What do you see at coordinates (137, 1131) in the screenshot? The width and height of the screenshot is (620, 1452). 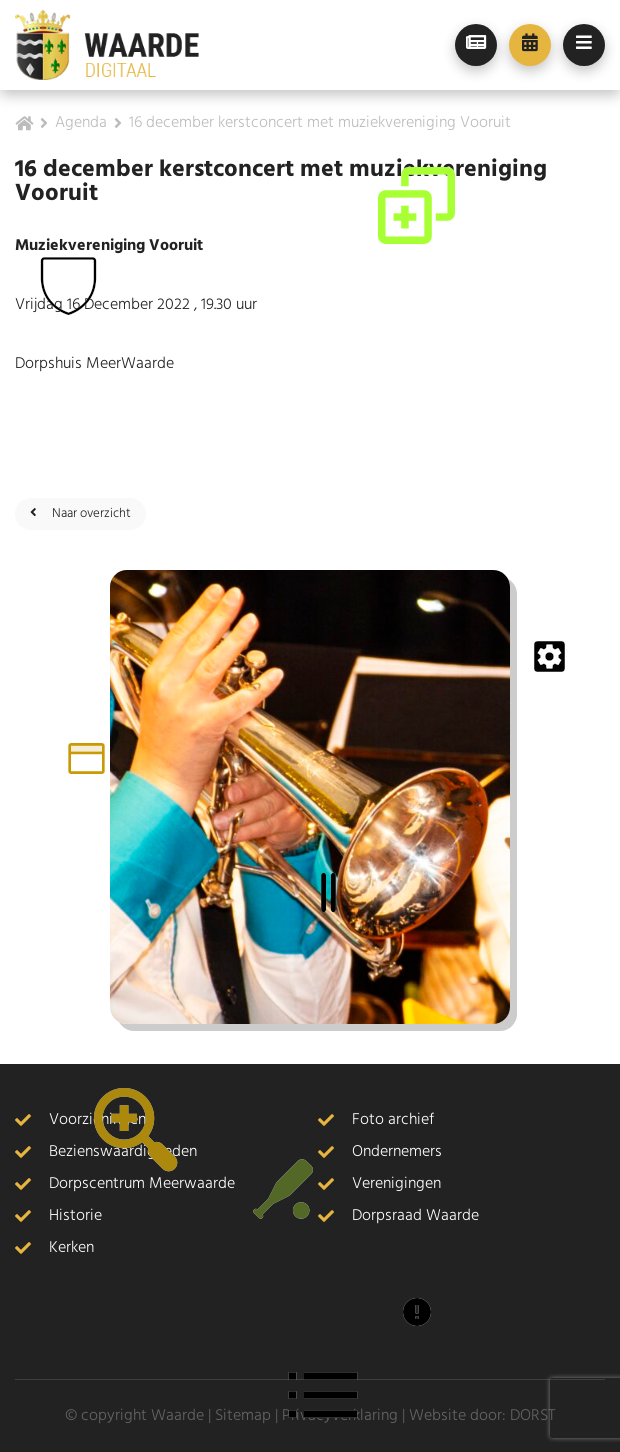 I see `zoom in on content` at bounding box center [137, 1131].